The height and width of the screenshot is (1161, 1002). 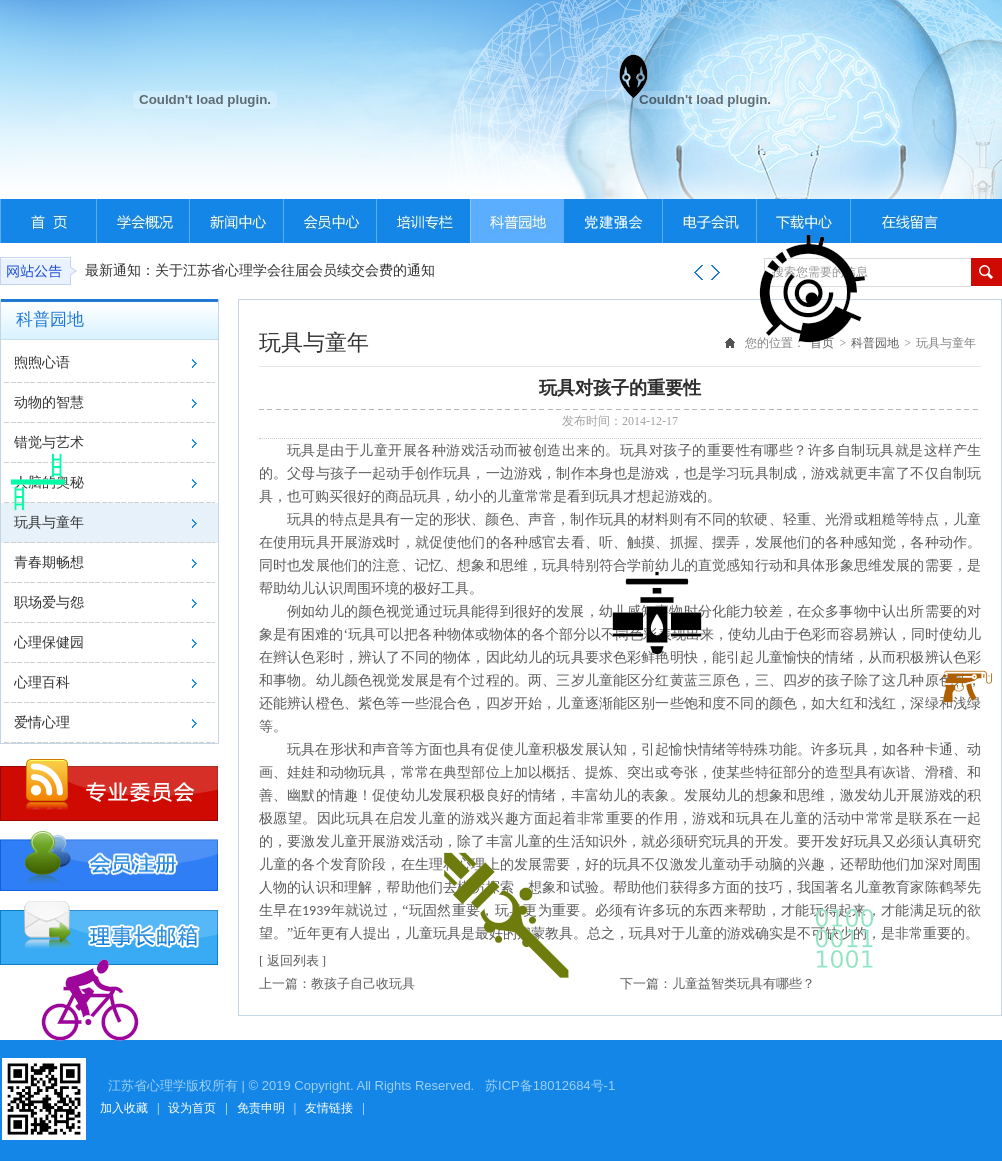 I want to click on access different levels or floors, so click(x=38, y=482).